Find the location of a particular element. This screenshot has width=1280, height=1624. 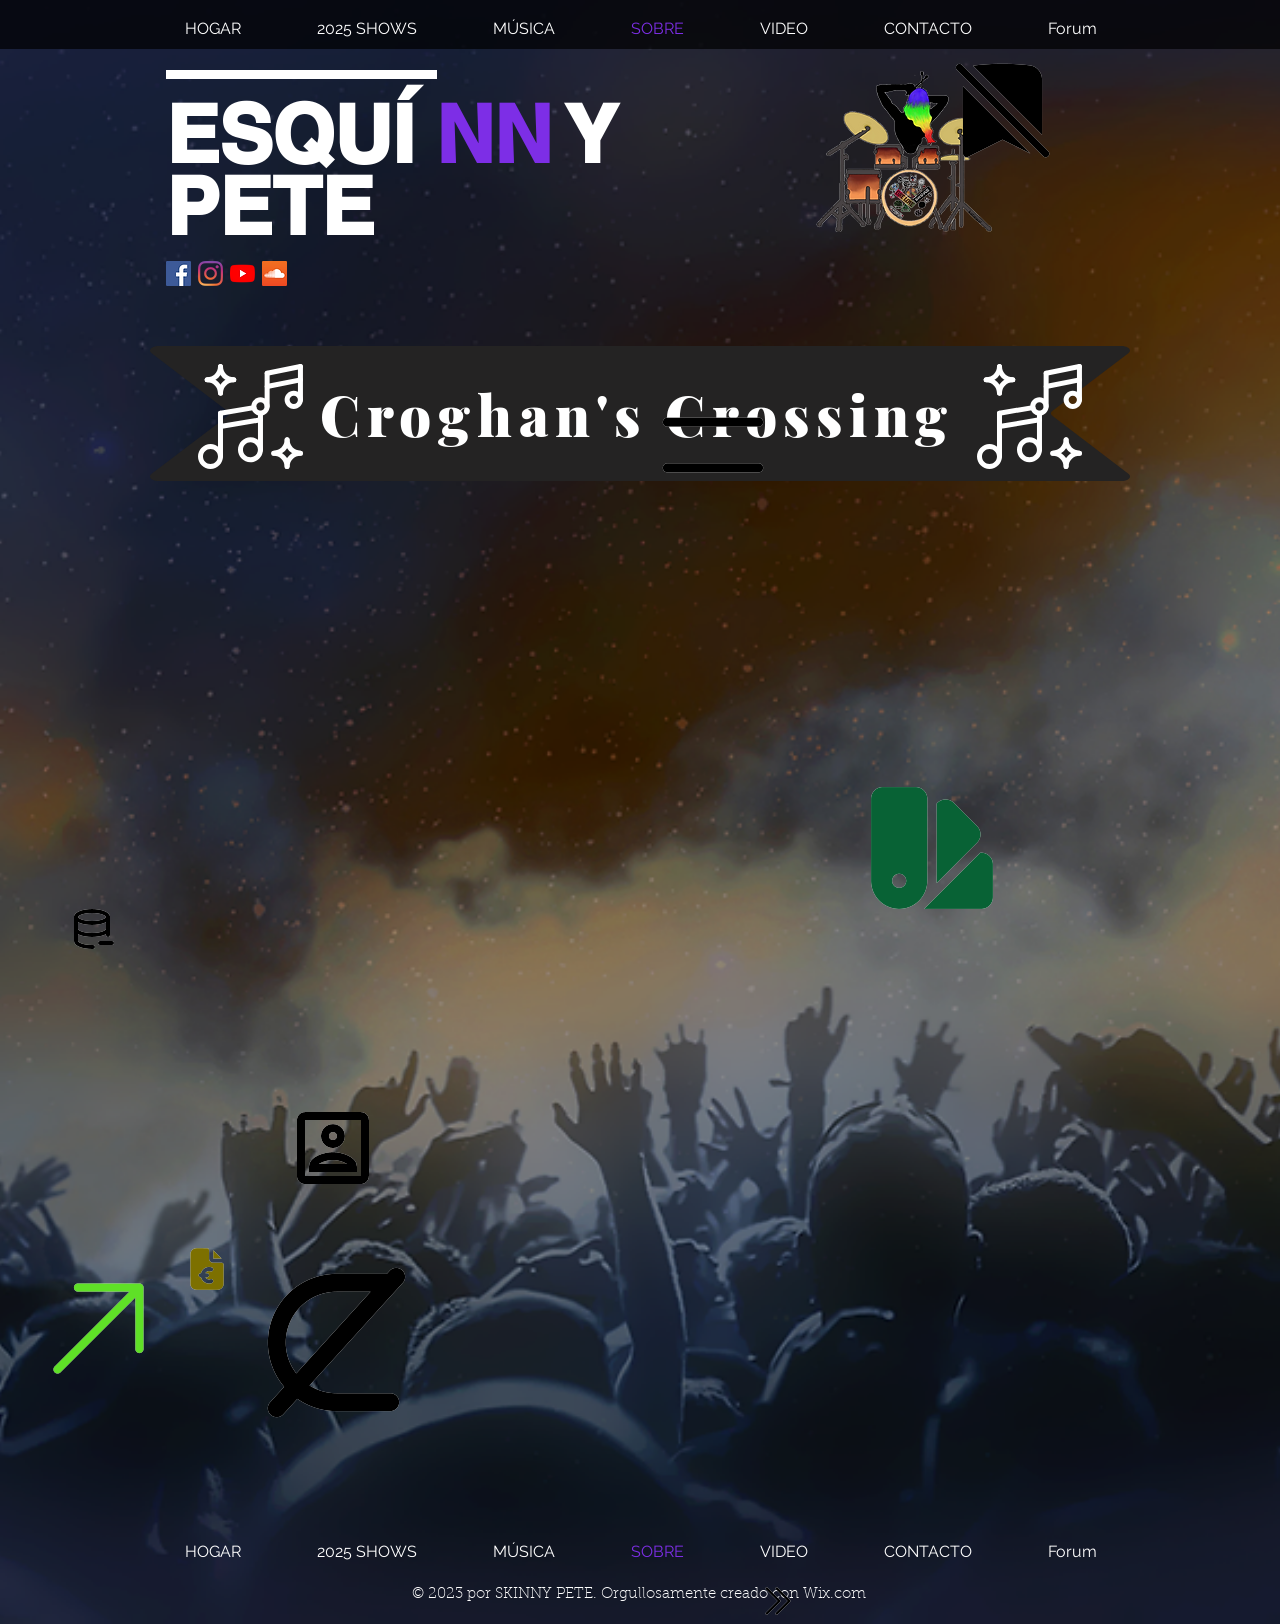

remove from bookmarks is located at coordinates (1002, 110).